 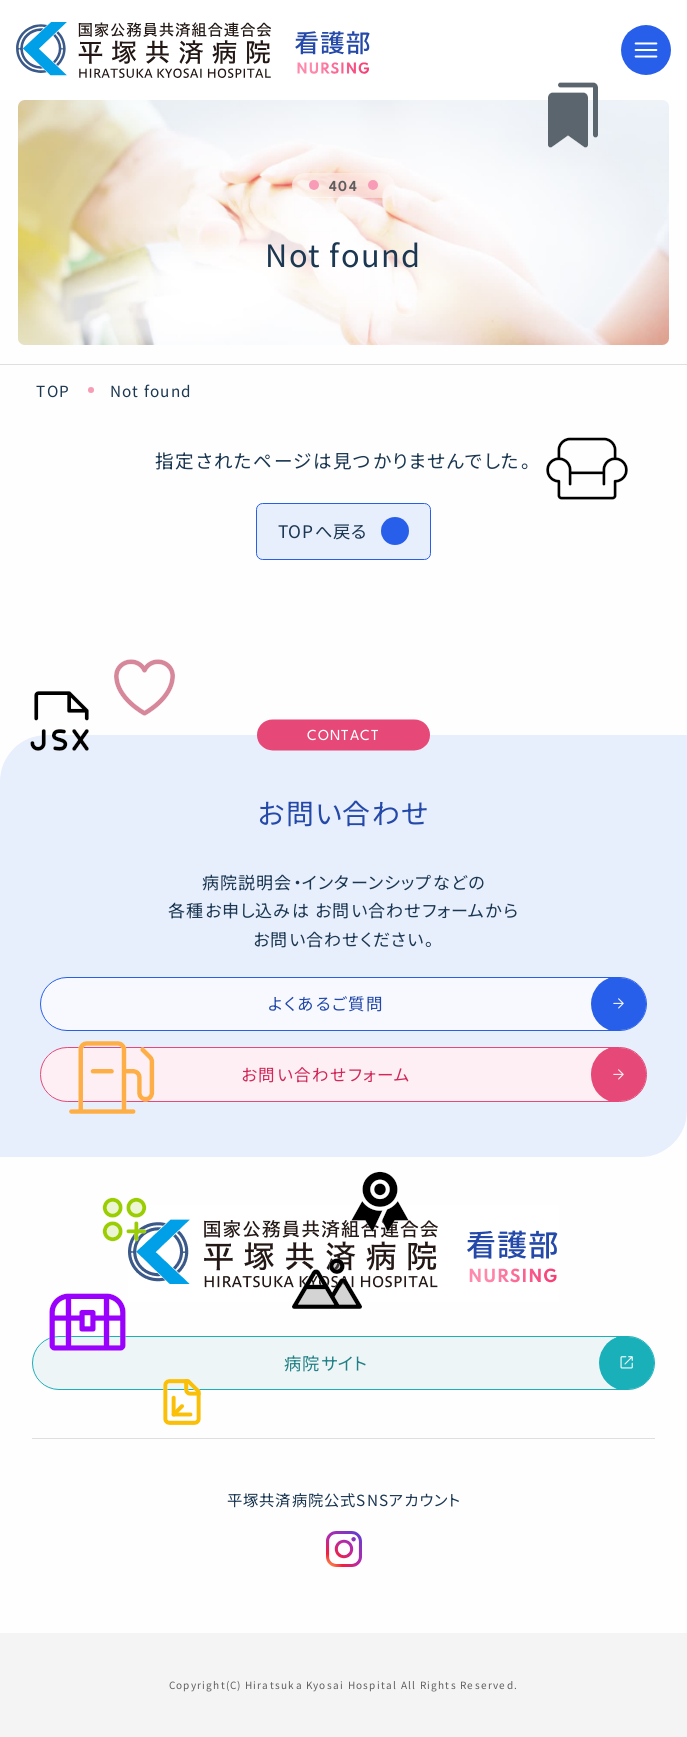 I want to click on find nearby gas stations, so click(x=108, y=1077).